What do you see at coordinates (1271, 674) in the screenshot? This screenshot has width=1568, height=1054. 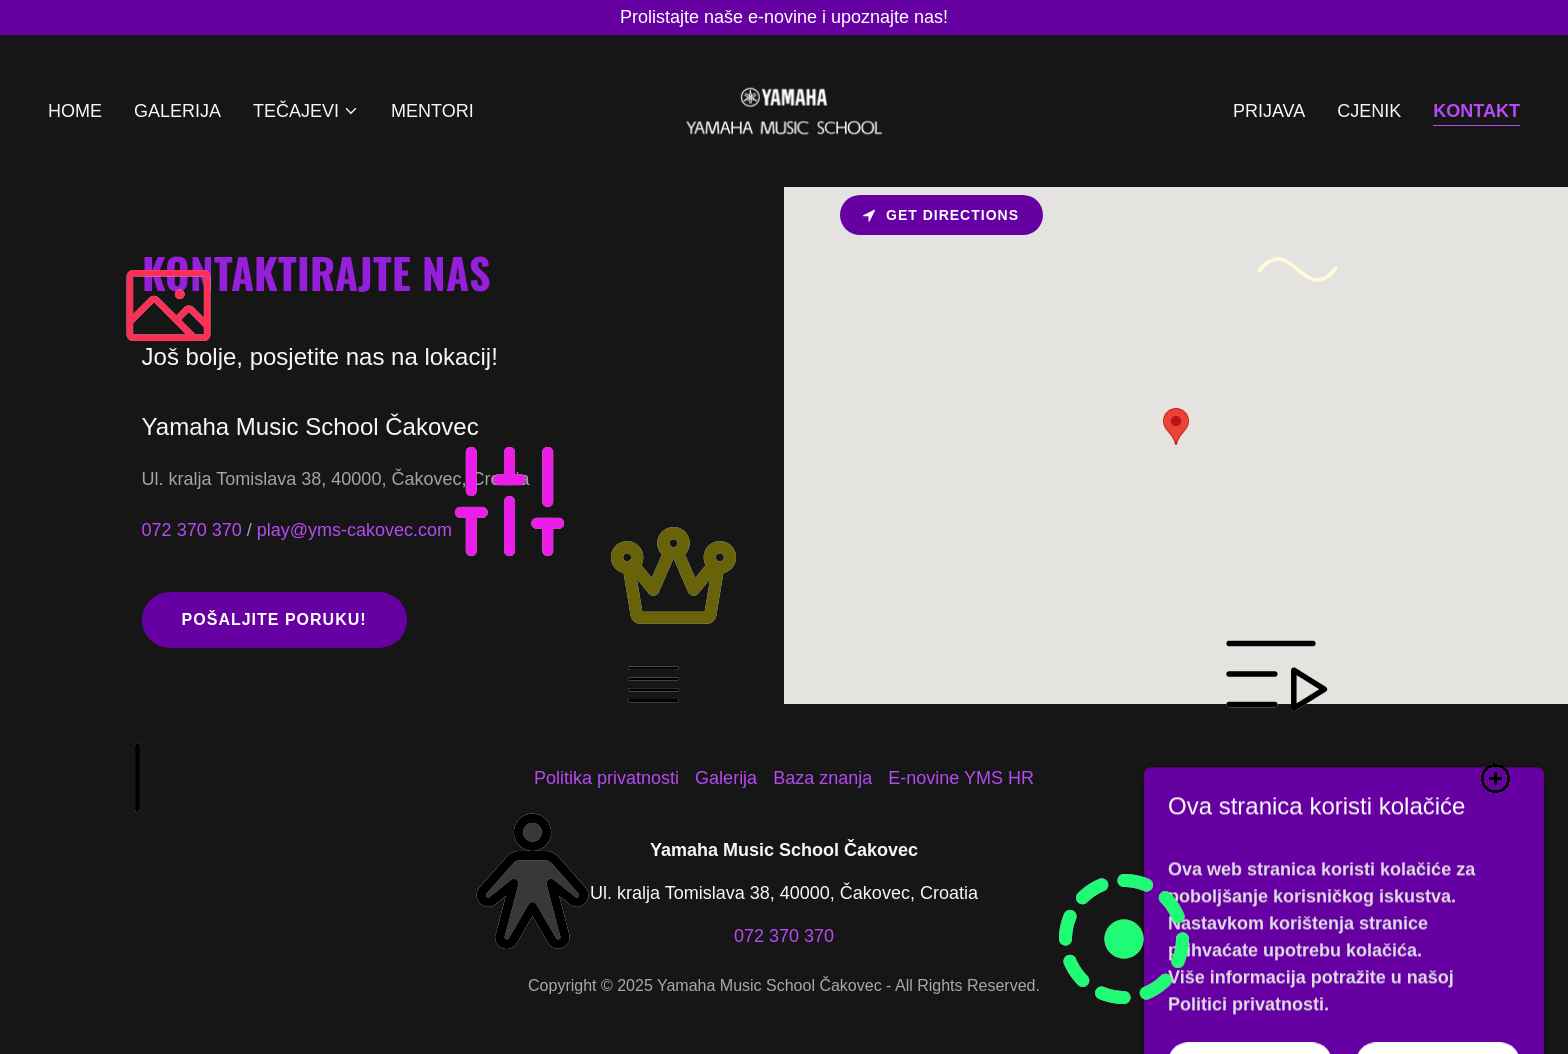 I see `view media queue or playlist` at bounding box center [1271, 674].